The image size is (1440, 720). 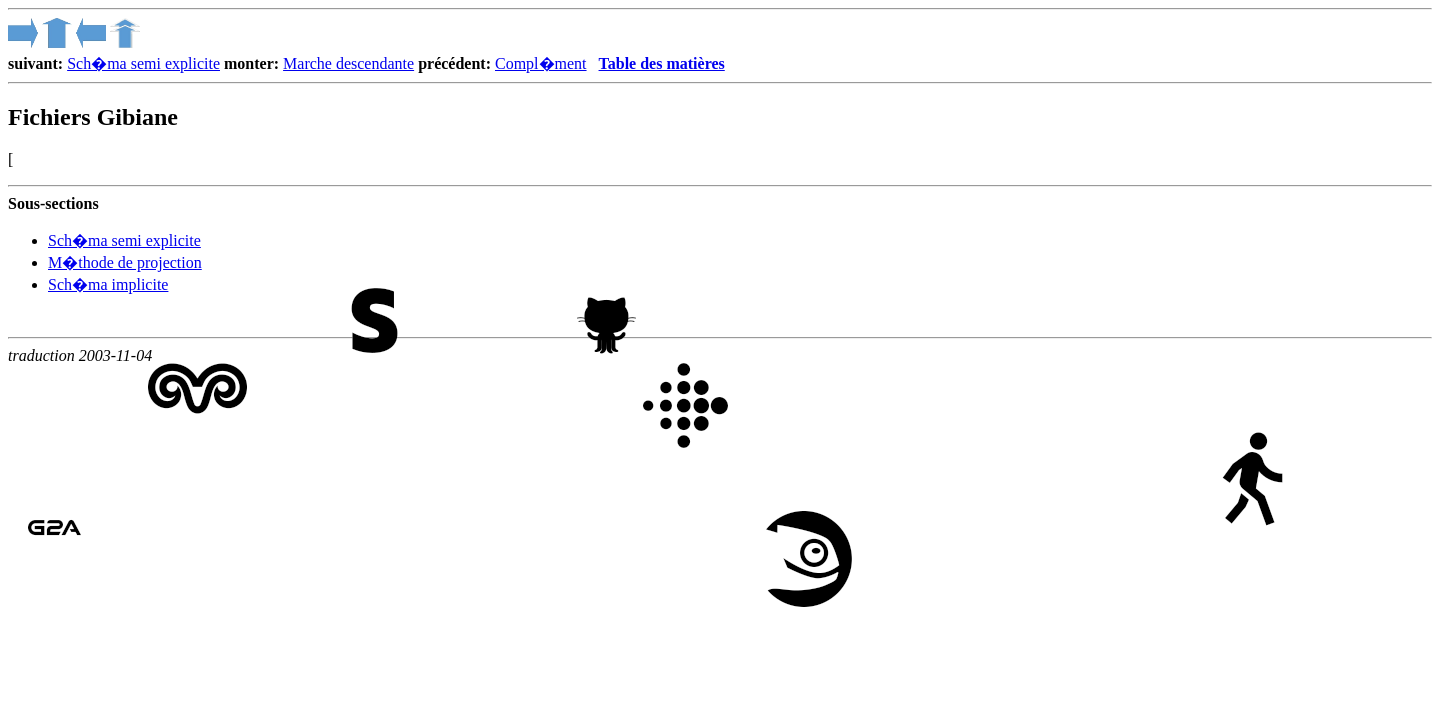 What do you see at coordinates (54, 527) in the screenshot?
I see `visit the G2A gaming marketplace` at bounding box center [54, 527].